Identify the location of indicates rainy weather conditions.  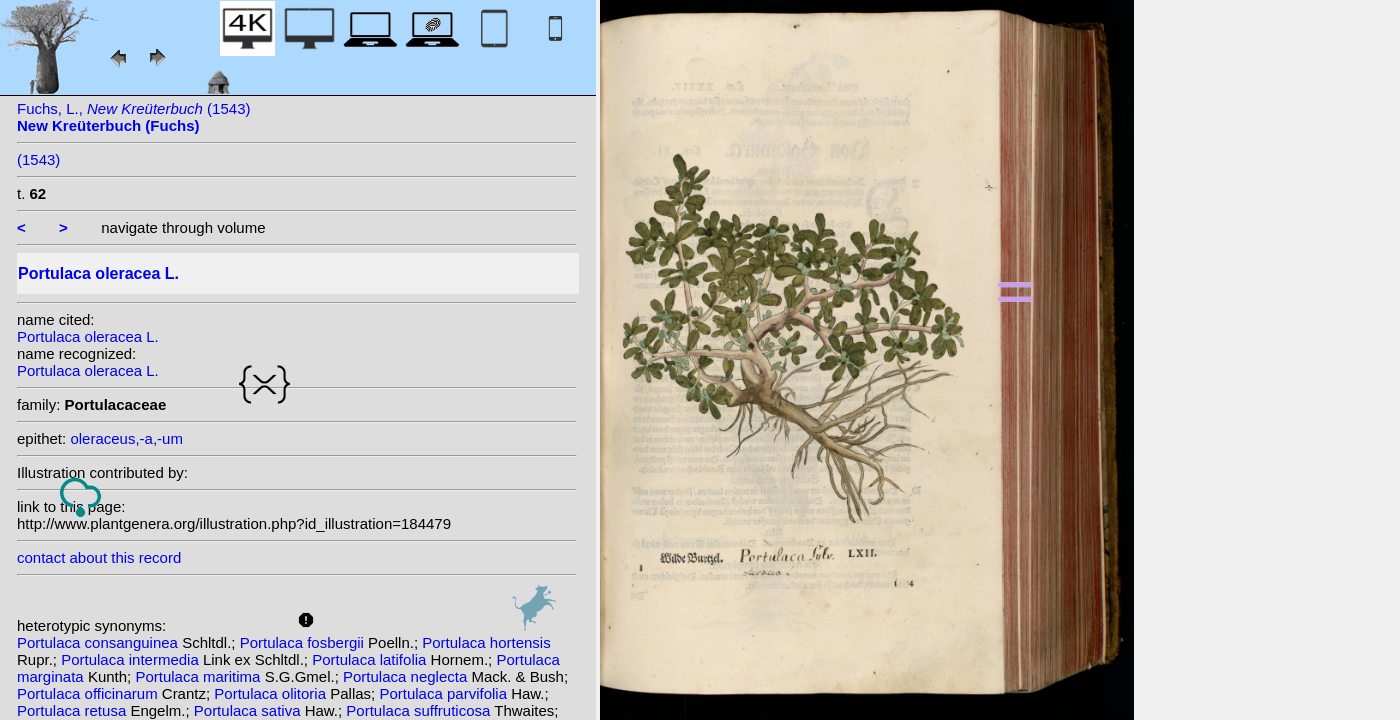
(80, 496).